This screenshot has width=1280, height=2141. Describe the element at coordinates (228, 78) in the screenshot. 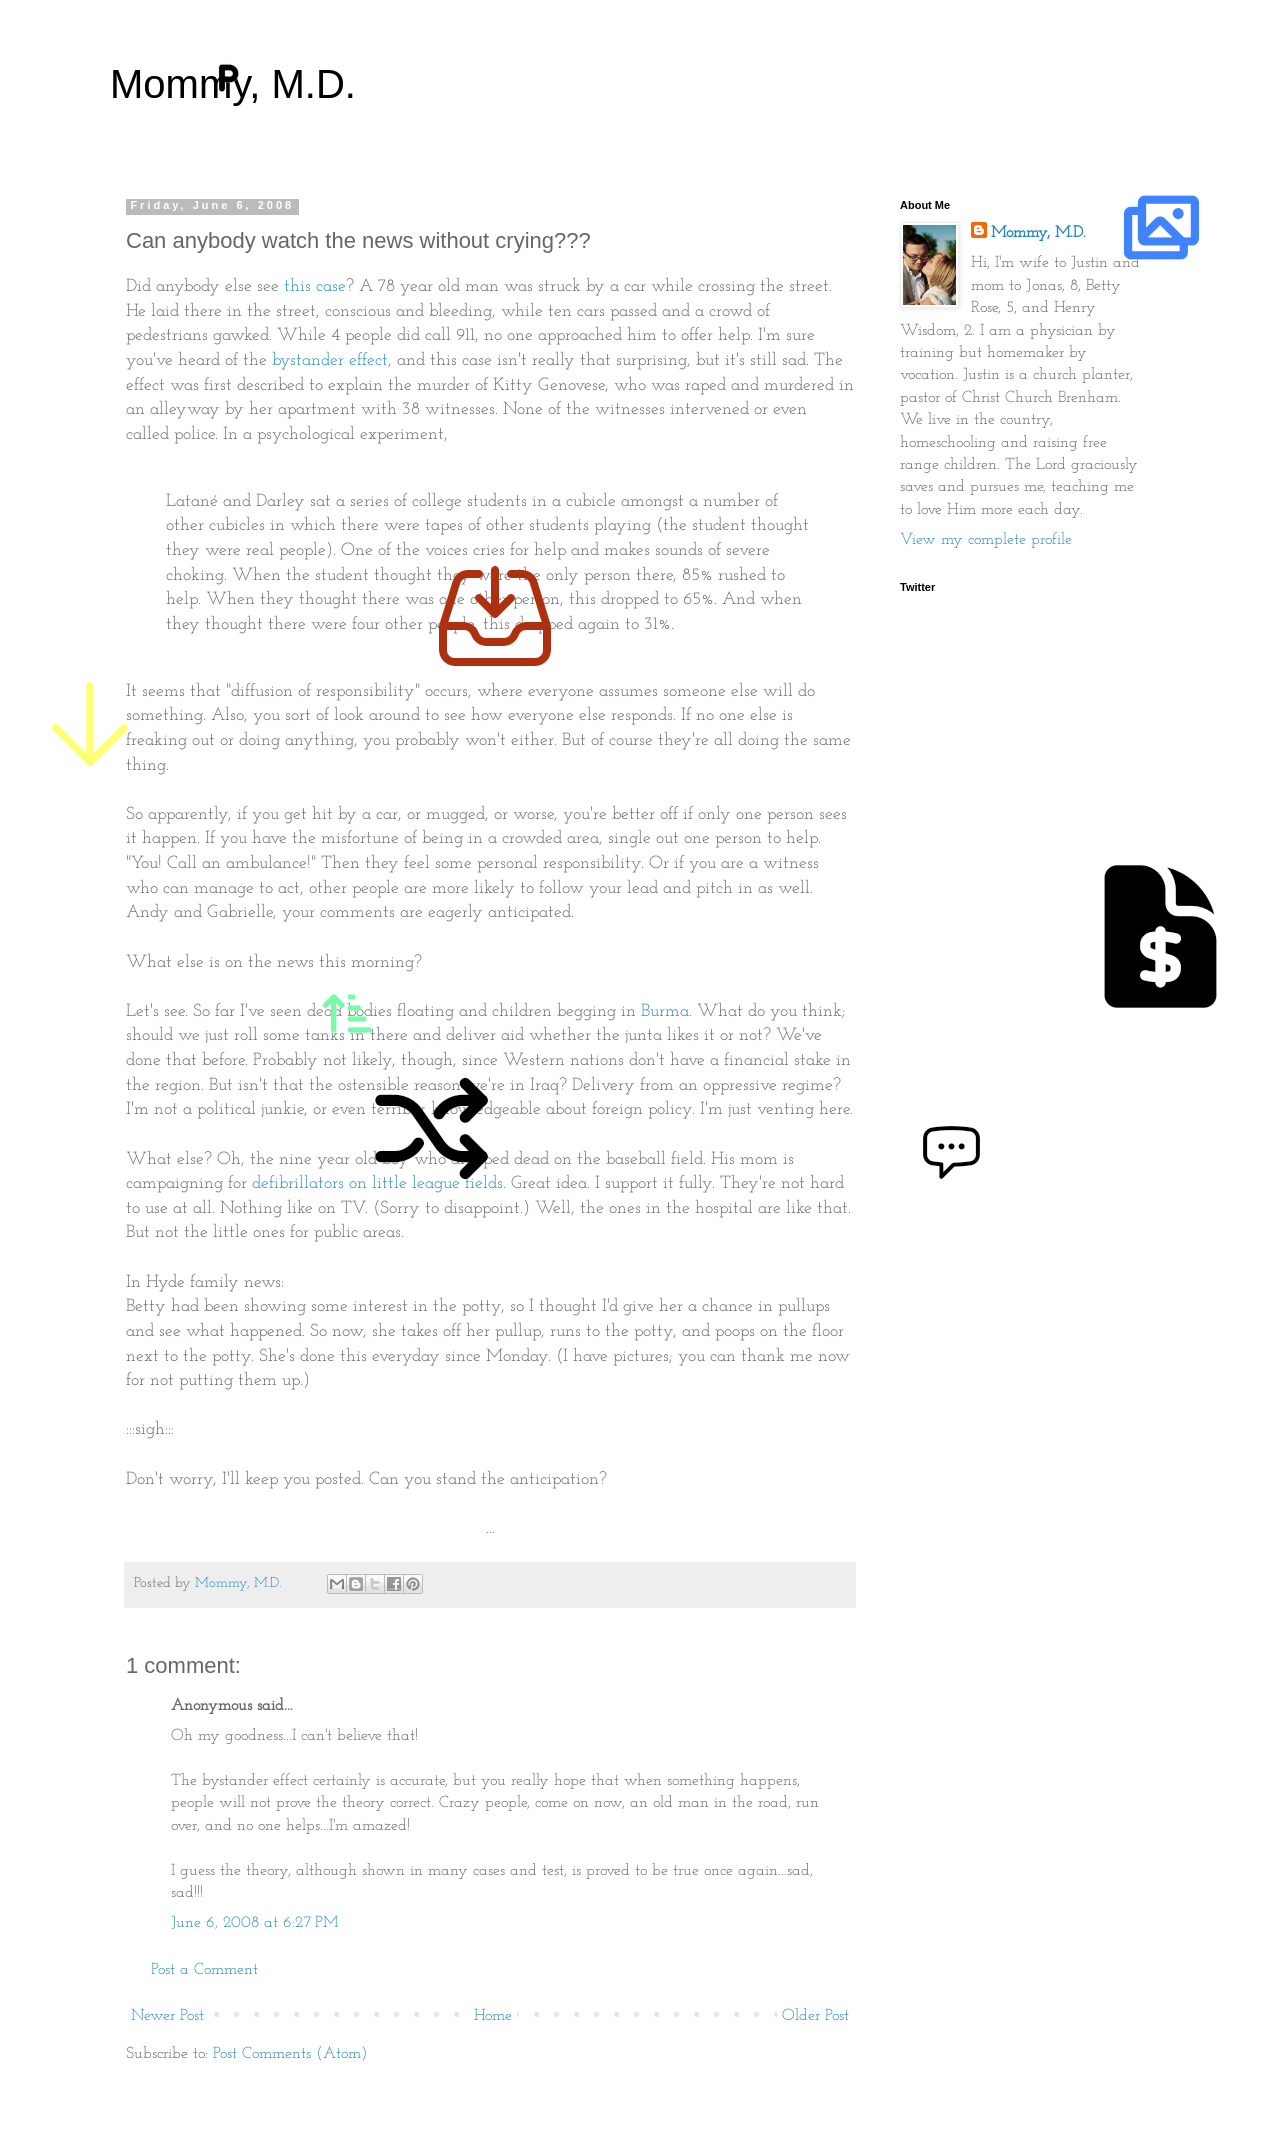

I see `find nearby parking locations` at that location.